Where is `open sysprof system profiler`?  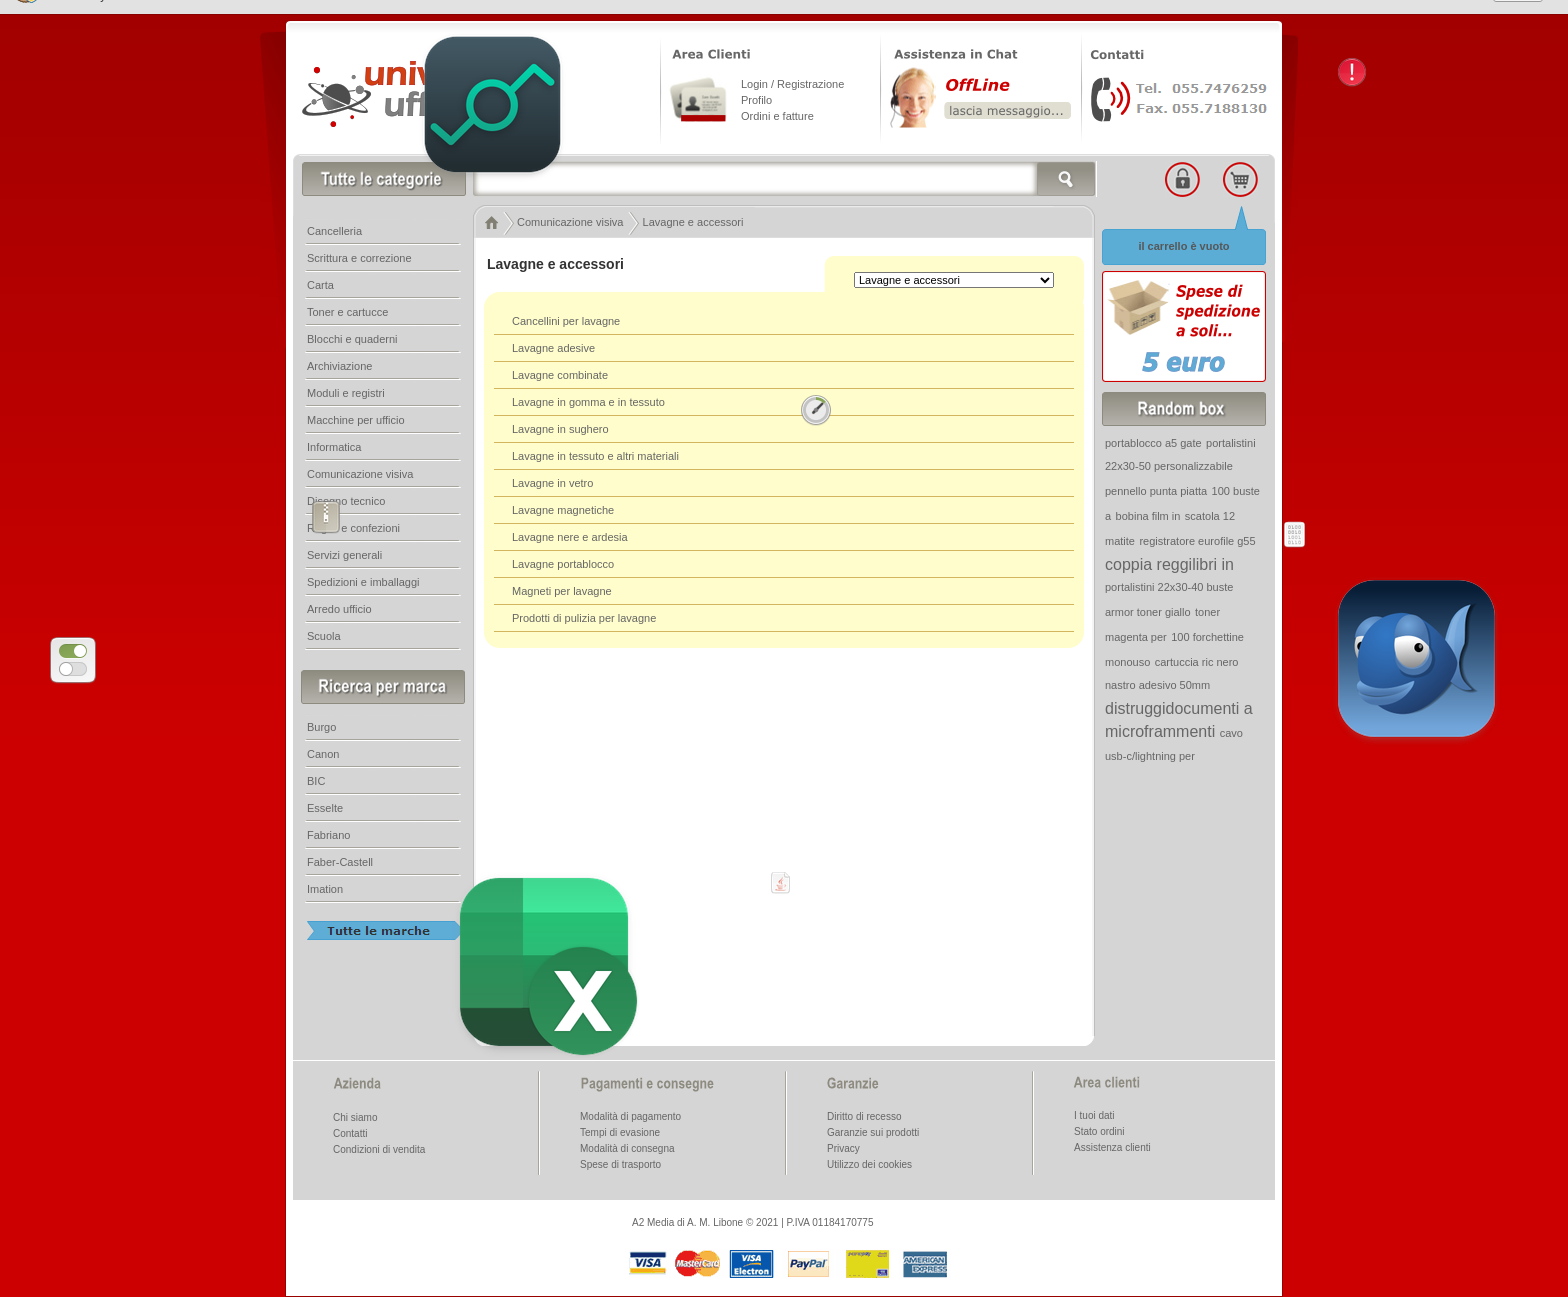 open sysprof system profiler is located at coordinates (816, 410).